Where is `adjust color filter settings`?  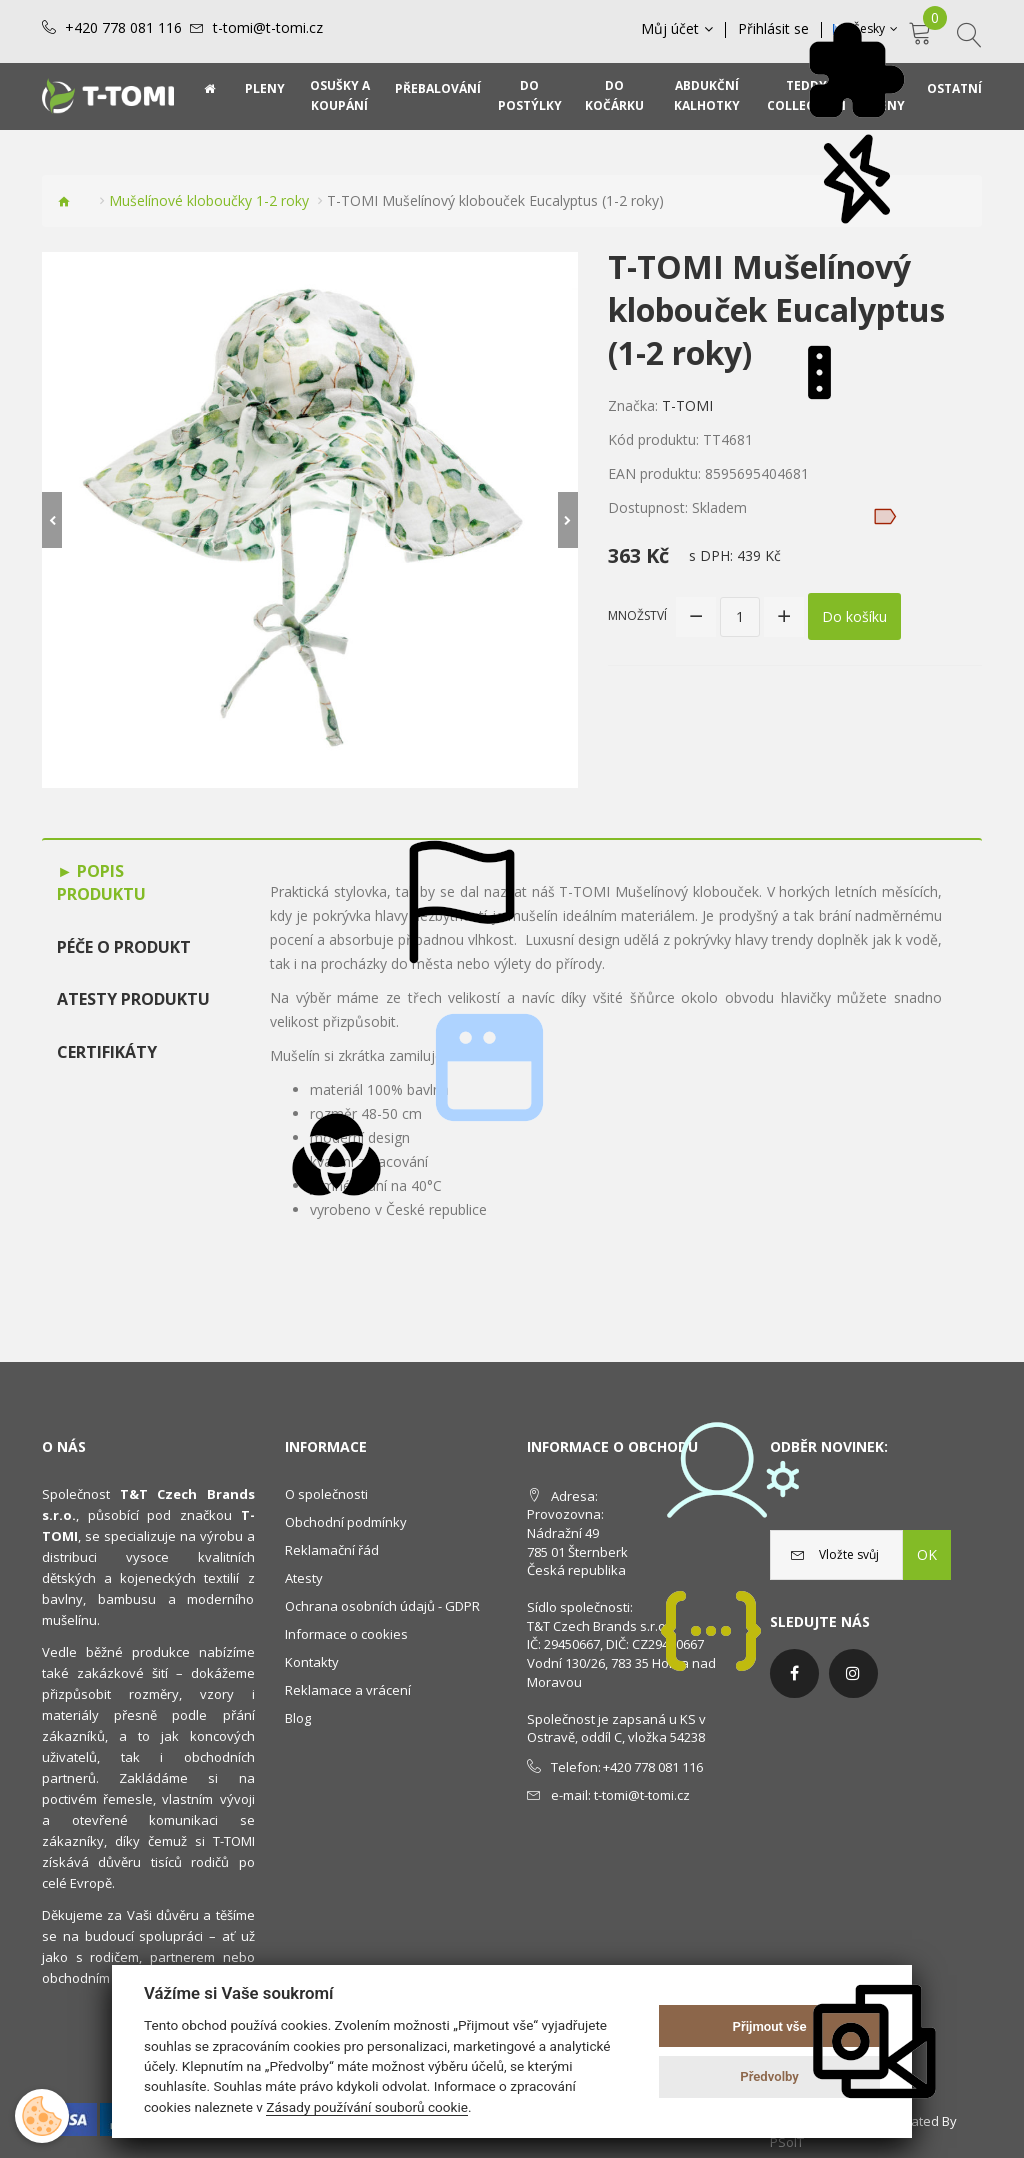 adjust color filter settings is located at coordinates (336, 1154).